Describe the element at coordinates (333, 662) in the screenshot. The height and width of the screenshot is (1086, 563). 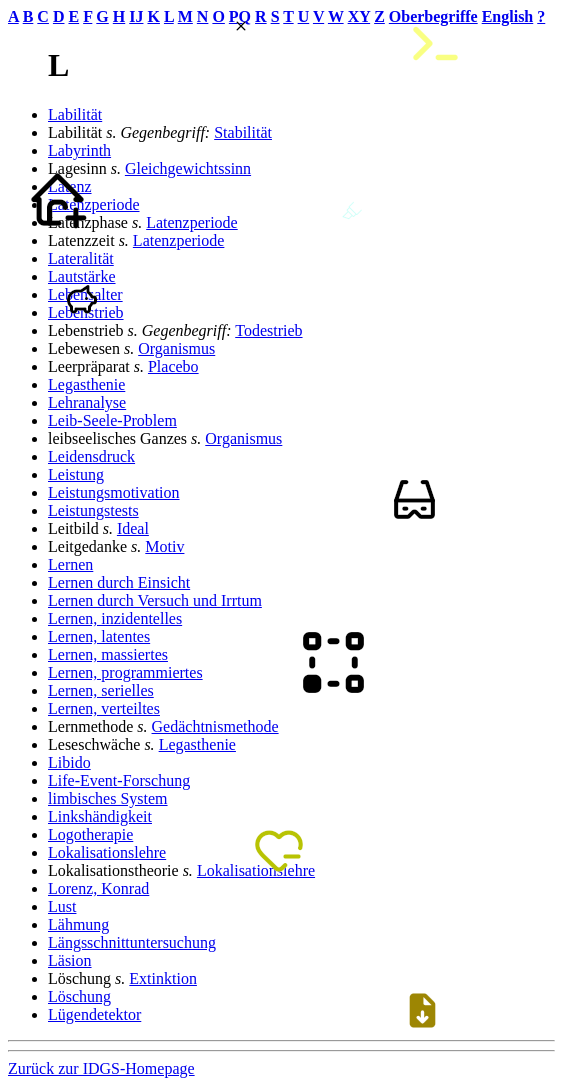
I see `set transform anchor to bottom-left corner` at that location.